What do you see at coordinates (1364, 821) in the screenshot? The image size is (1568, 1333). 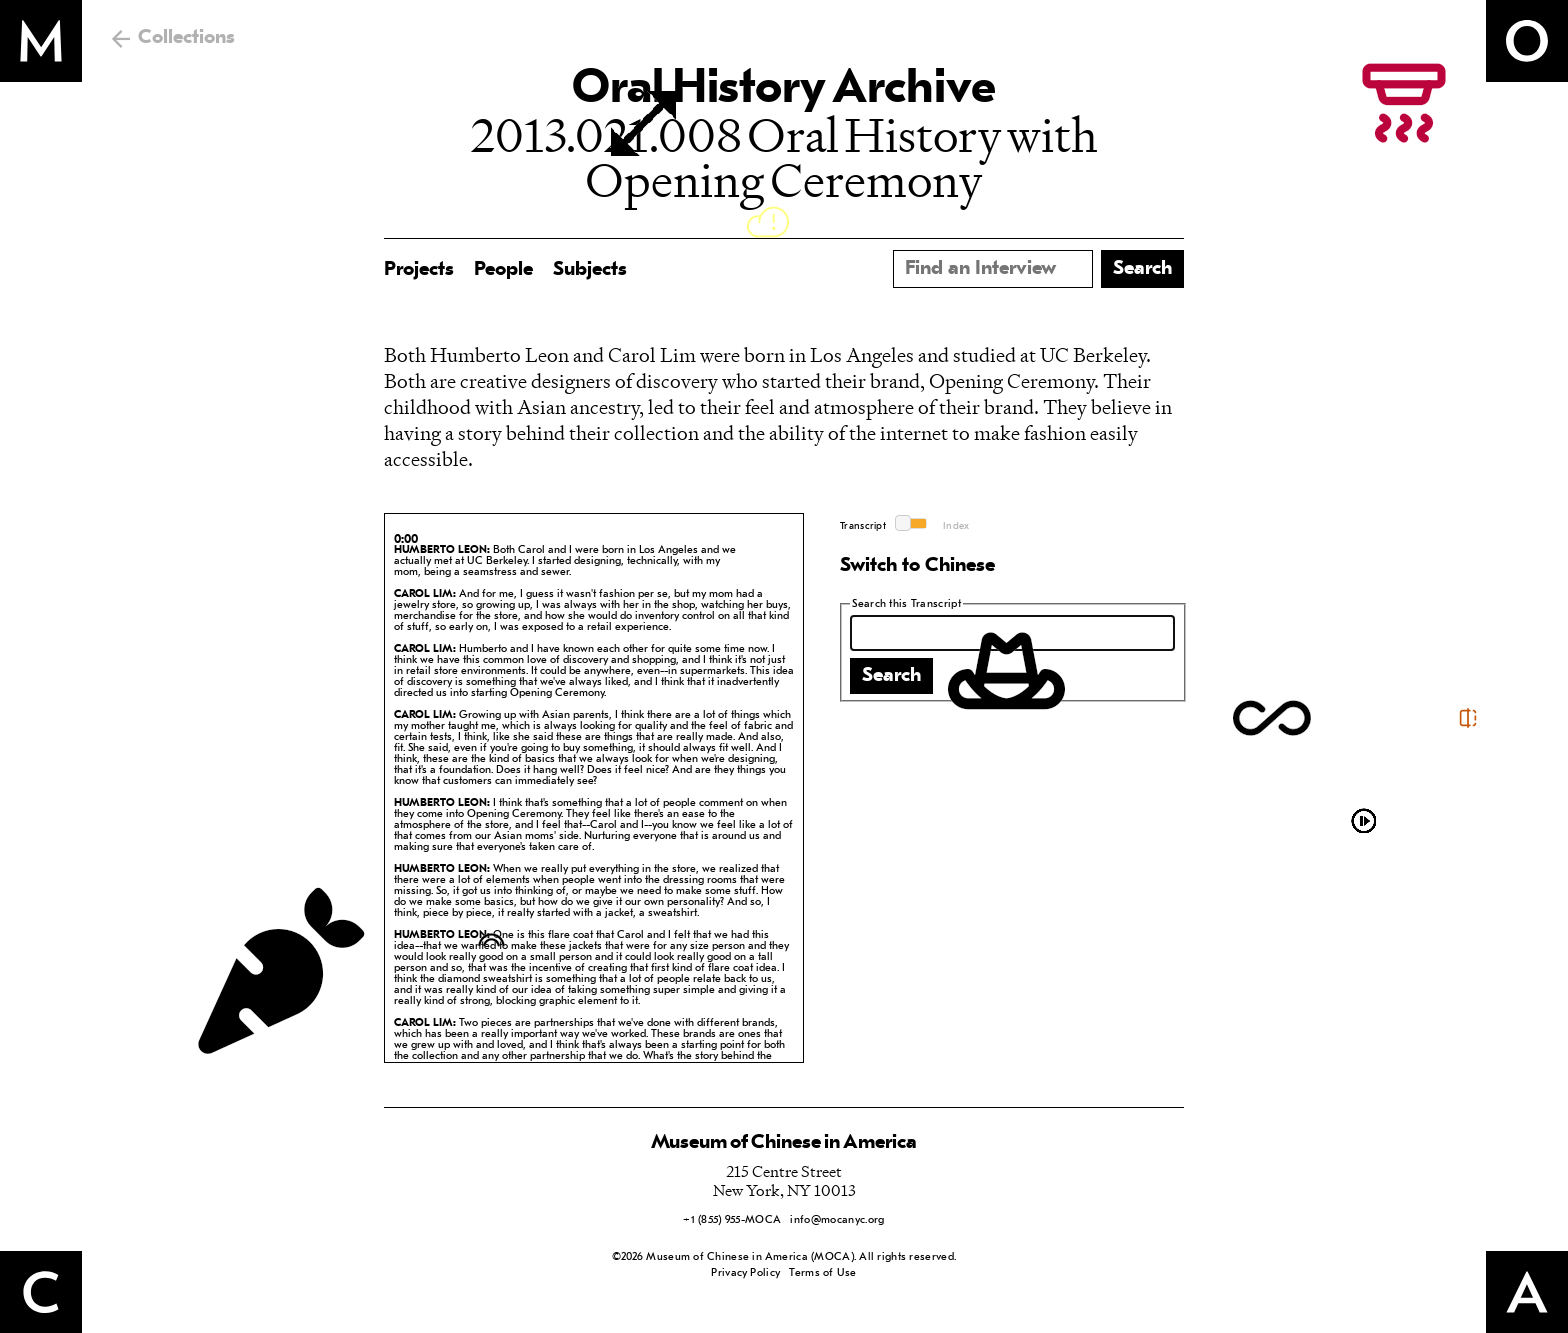 I see `skip to next track or media item` at bounding box center [1364, 821].